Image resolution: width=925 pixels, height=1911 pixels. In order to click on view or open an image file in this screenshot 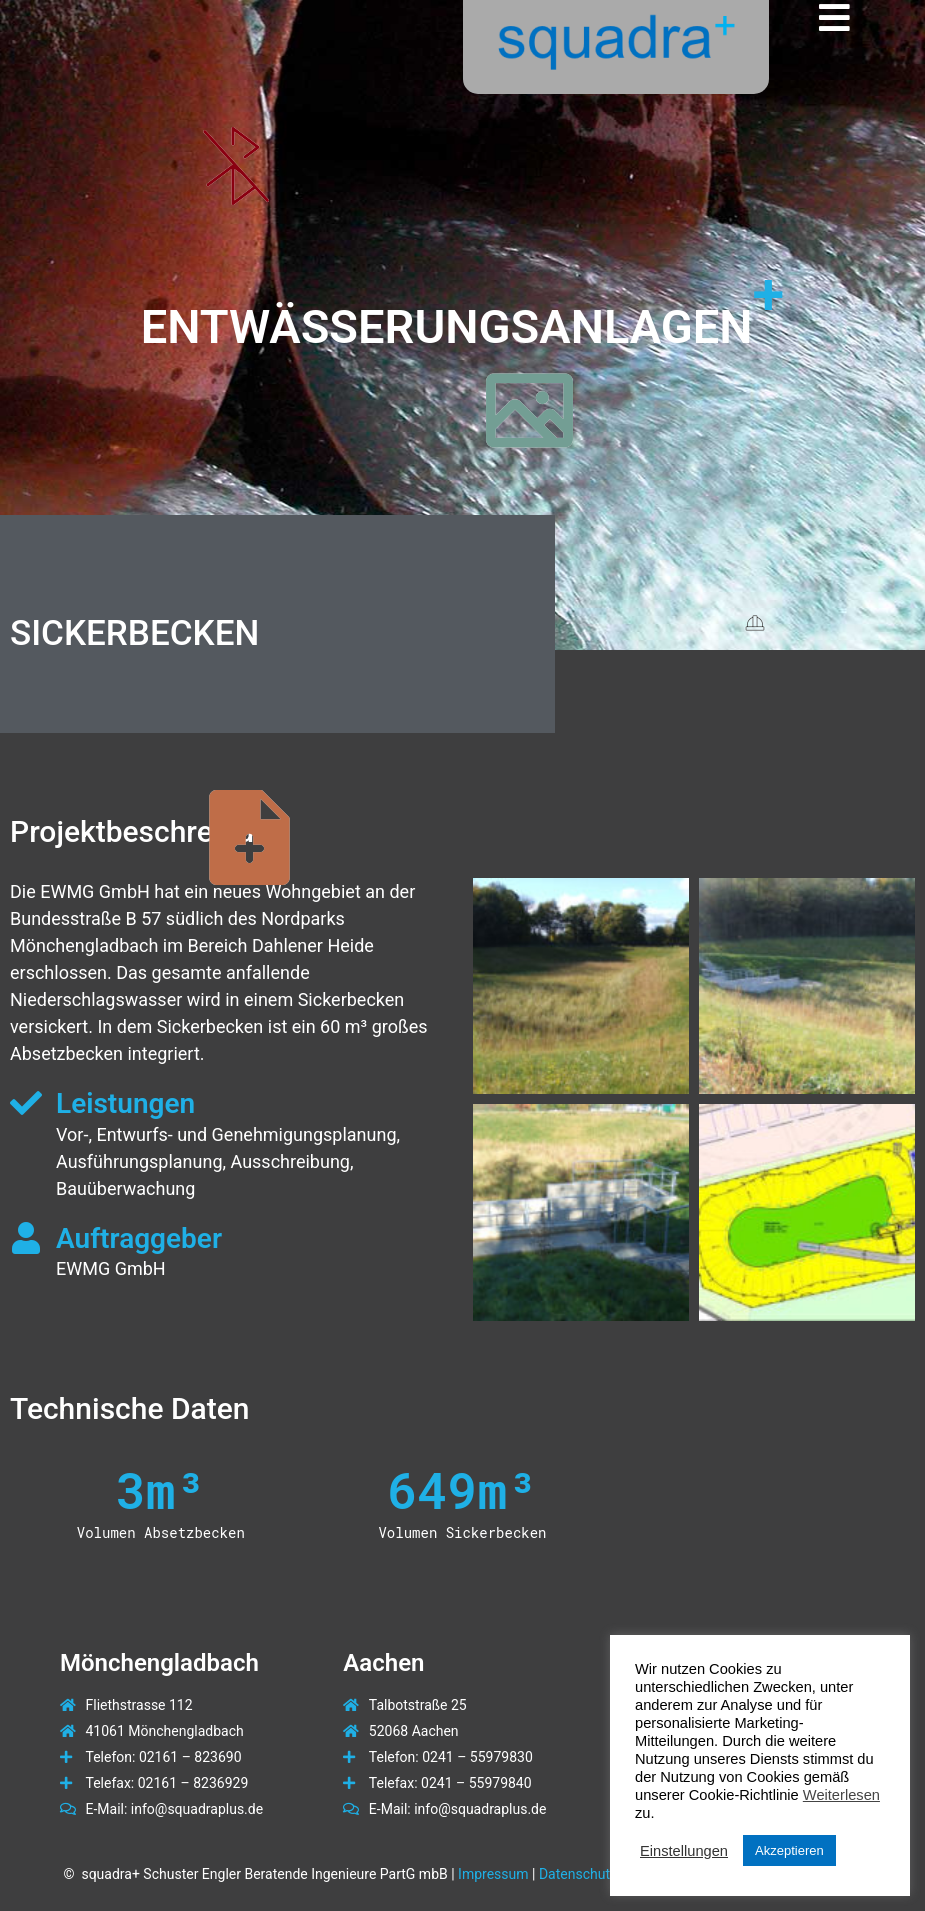, I will do `click(529, 410)`.